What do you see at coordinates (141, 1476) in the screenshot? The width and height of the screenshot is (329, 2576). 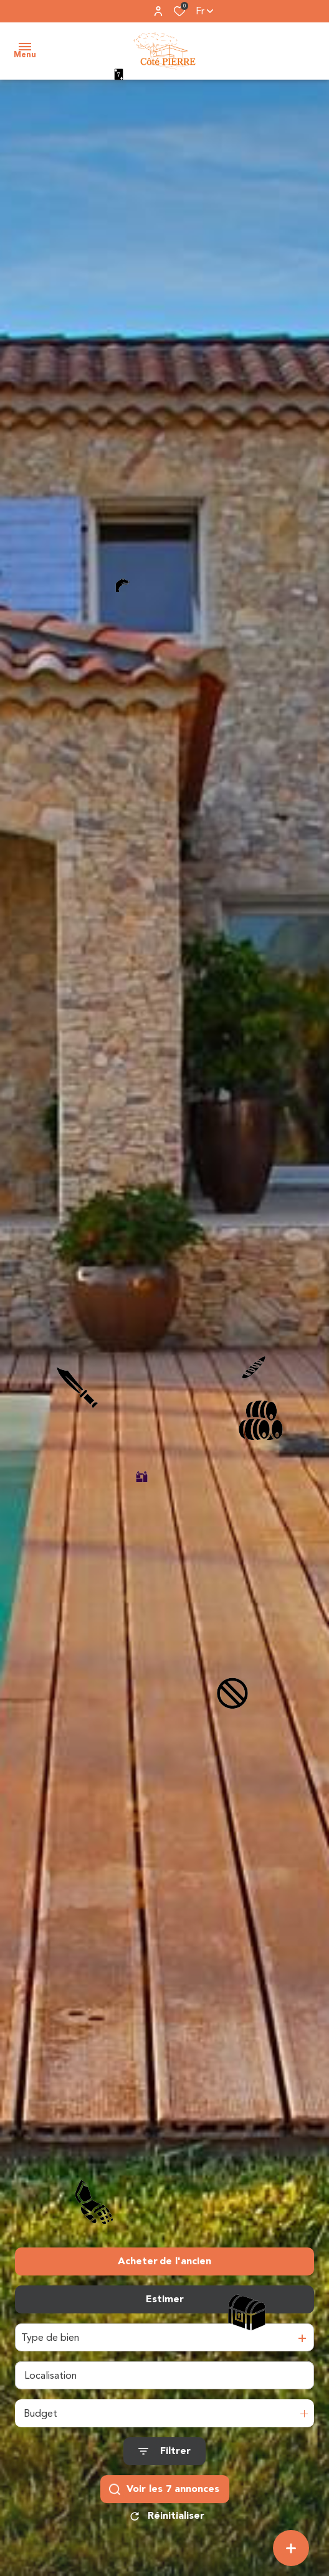 I see `access tools and utilities` at bounding box center [141, 1476].